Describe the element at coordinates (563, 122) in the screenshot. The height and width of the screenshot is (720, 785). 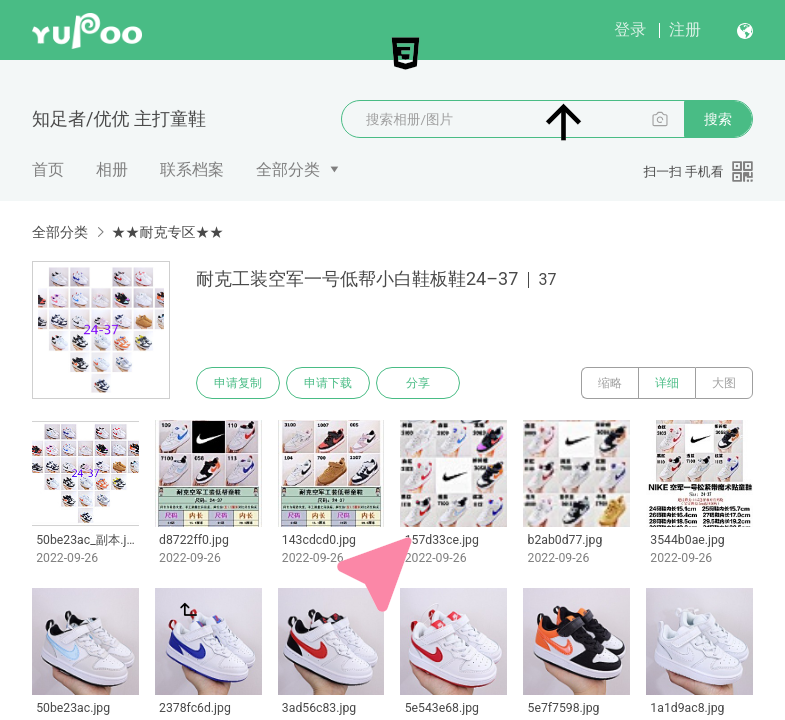
I see `scroll to top of page` at that location.